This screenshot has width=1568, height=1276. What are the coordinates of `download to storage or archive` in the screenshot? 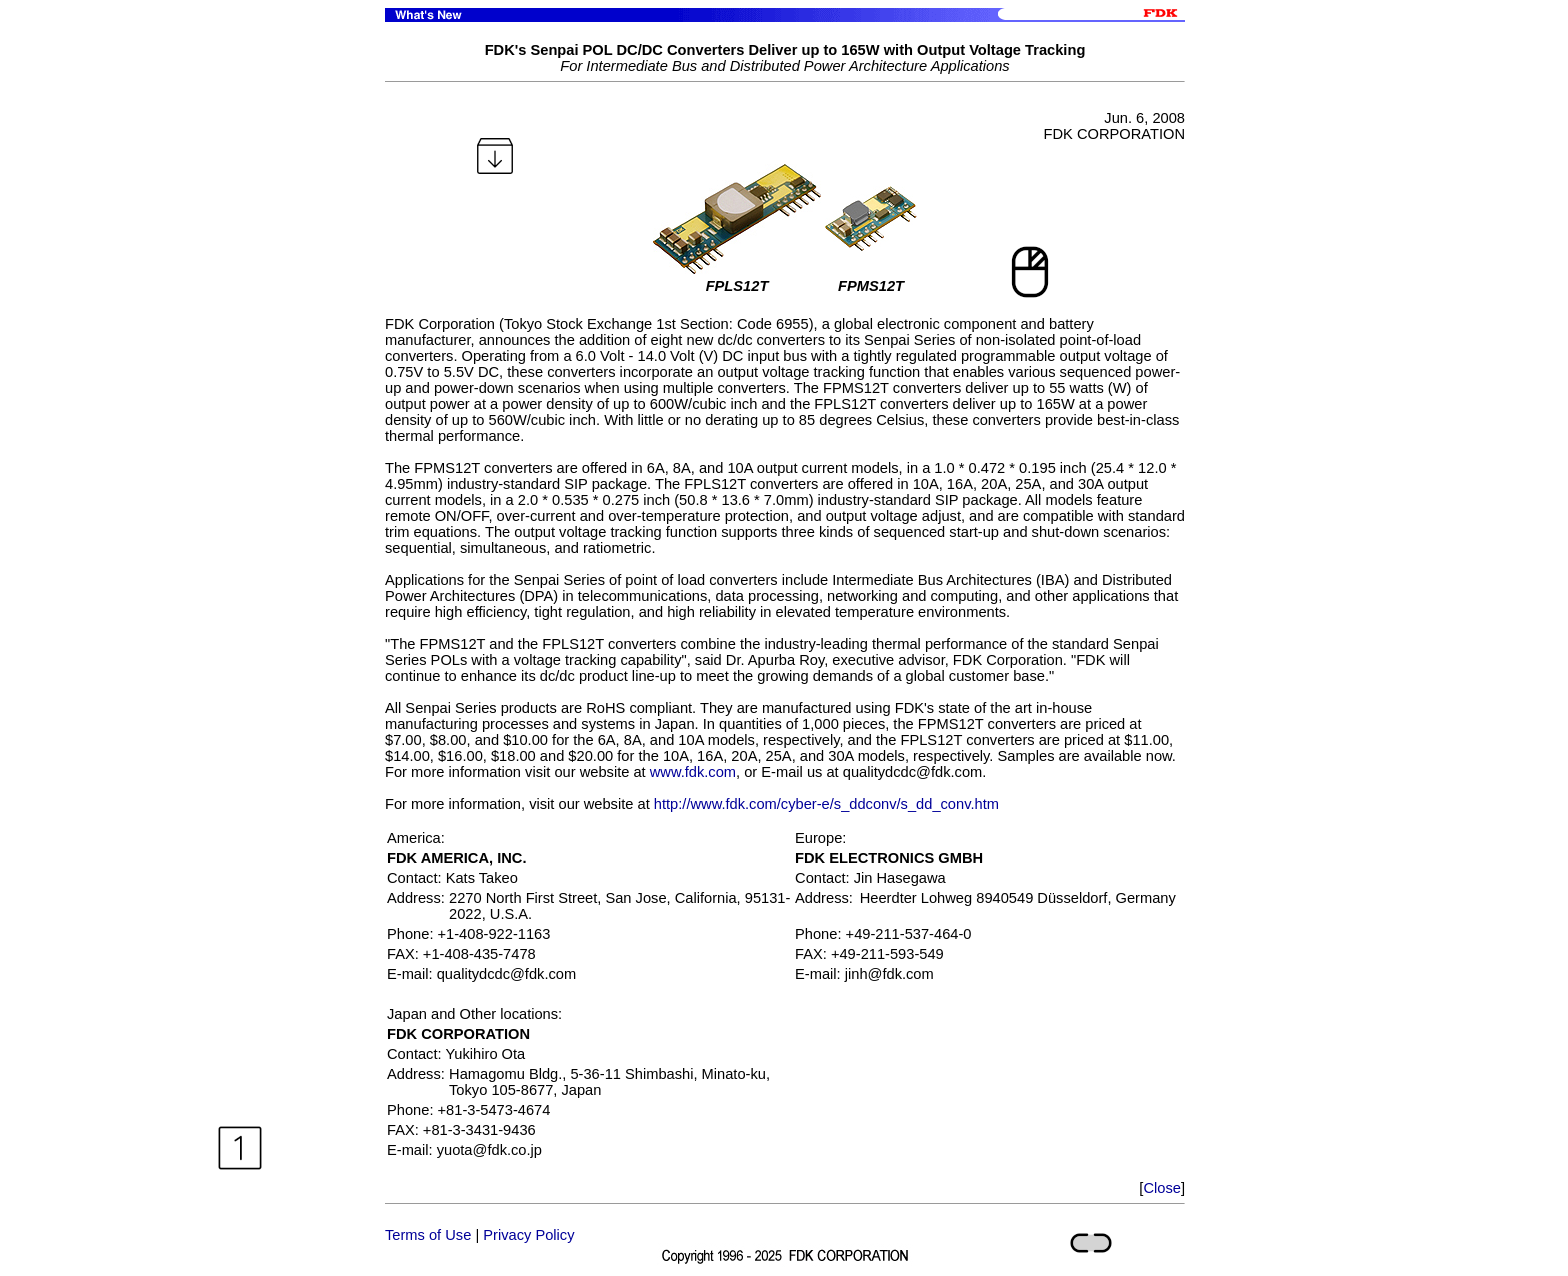 It's located at (495, 156).